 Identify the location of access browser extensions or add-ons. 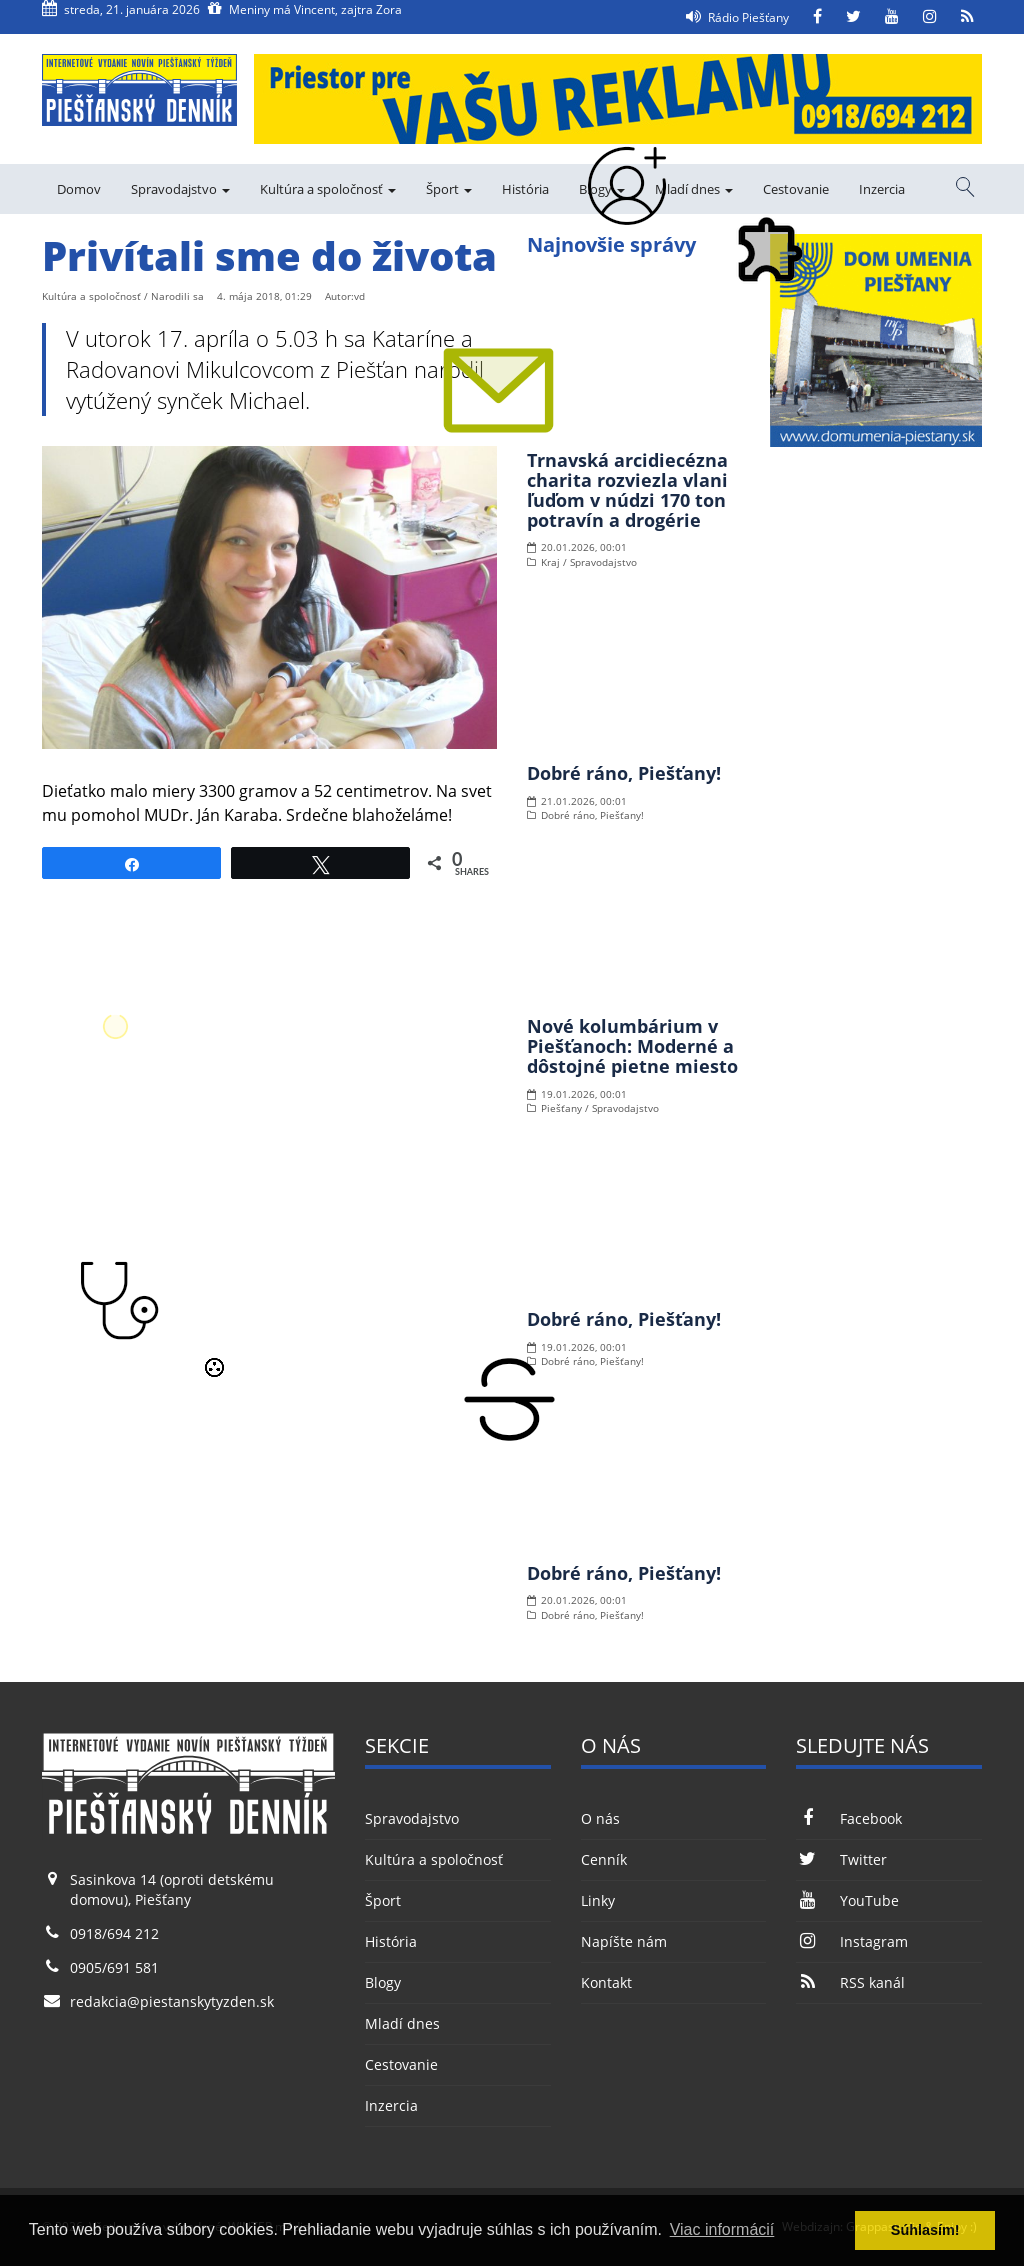
(771, 248).